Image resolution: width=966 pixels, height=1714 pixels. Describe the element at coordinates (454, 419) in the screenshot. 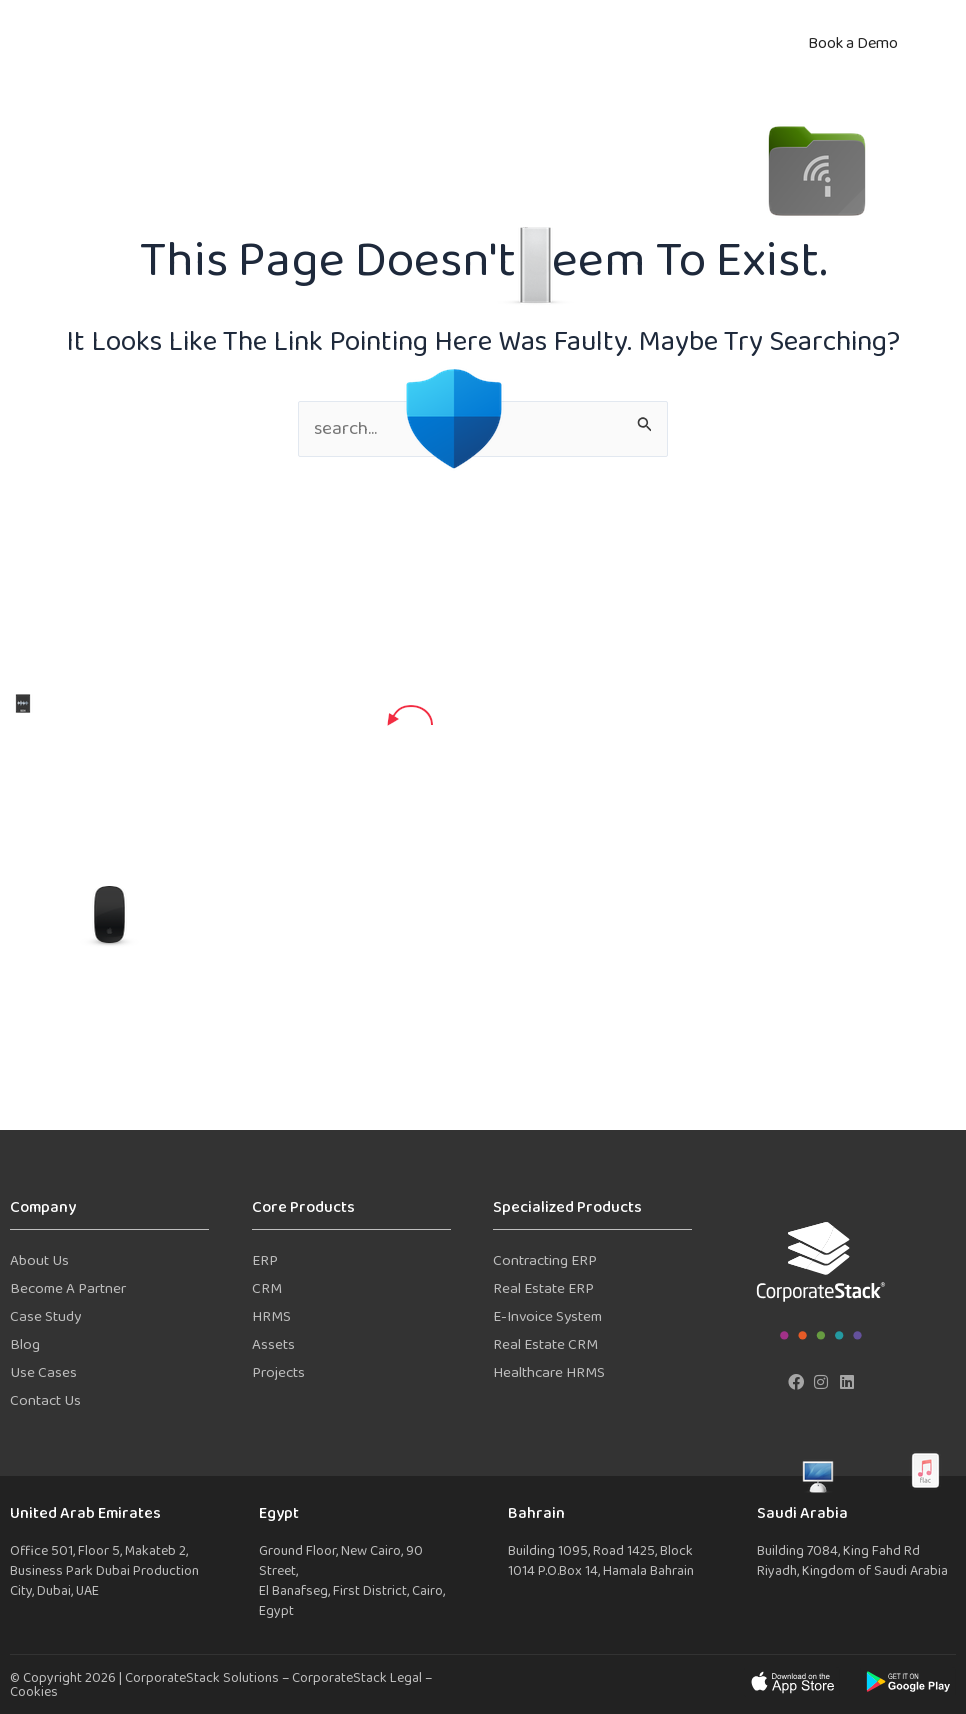

I see `windows defender security status` at that location.